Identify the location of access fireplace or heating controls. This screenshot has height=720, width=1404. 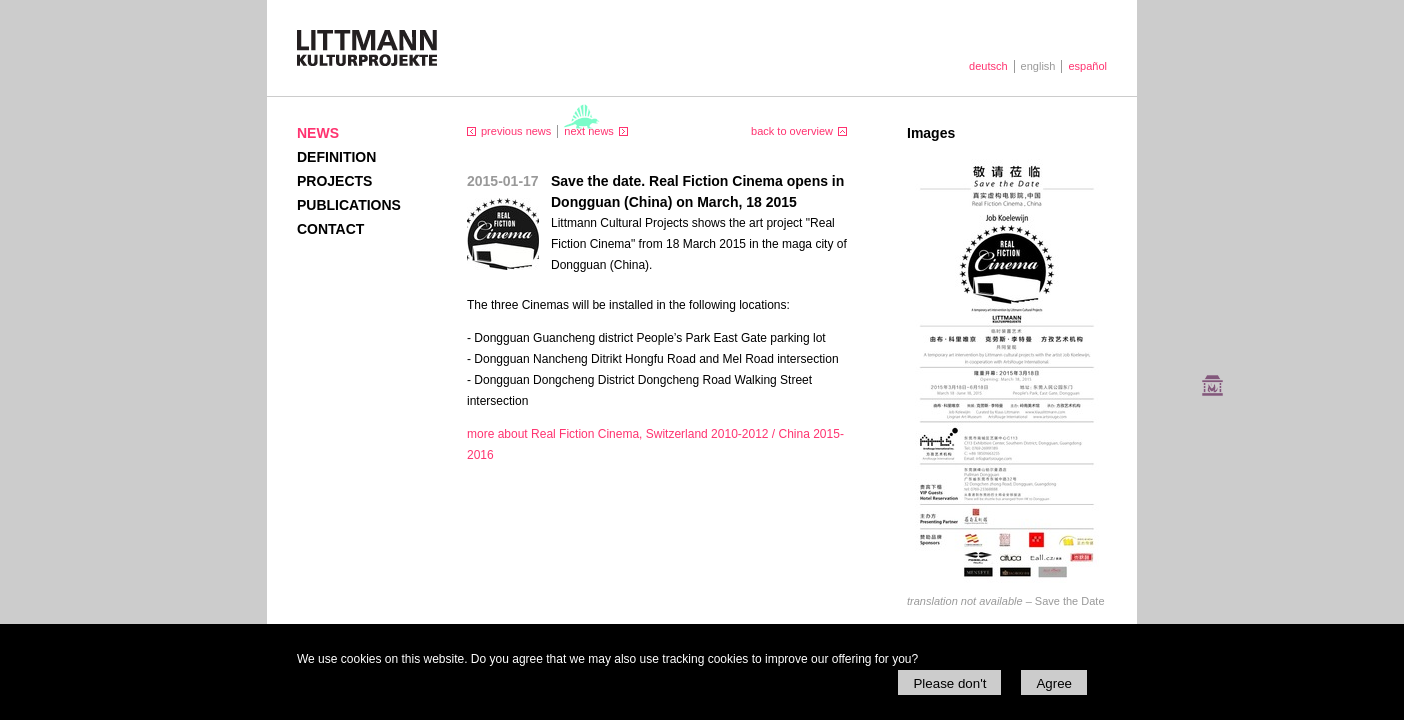
(1212, 385).